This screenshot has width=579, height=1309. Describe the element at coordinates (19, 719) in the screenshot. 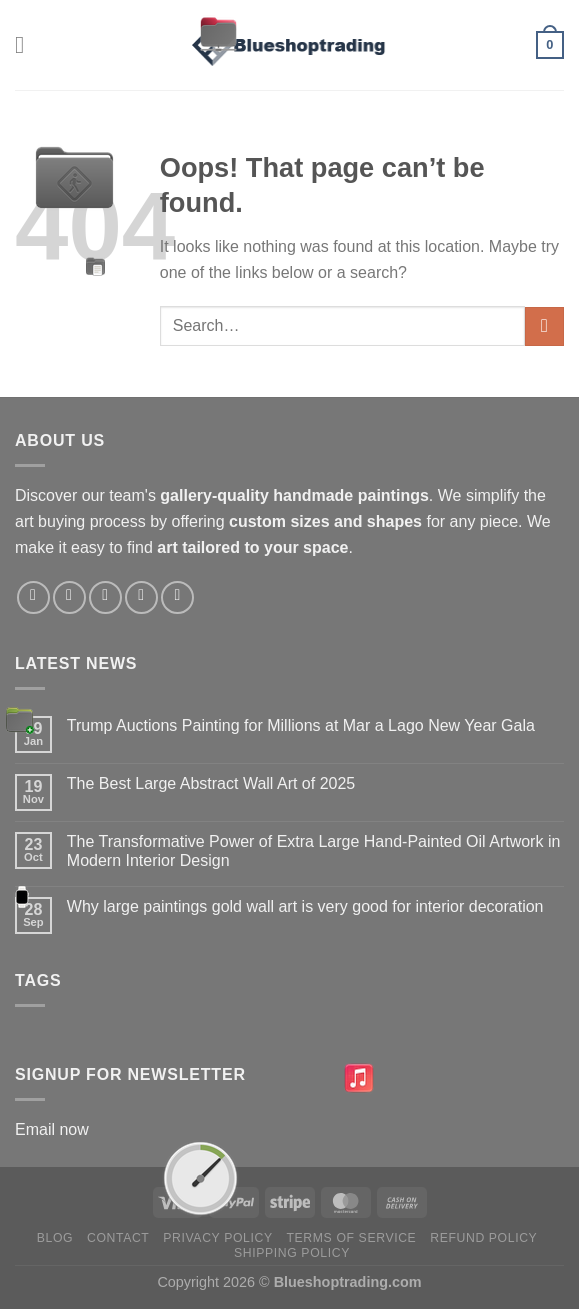

I see `create a new folder` at that location.